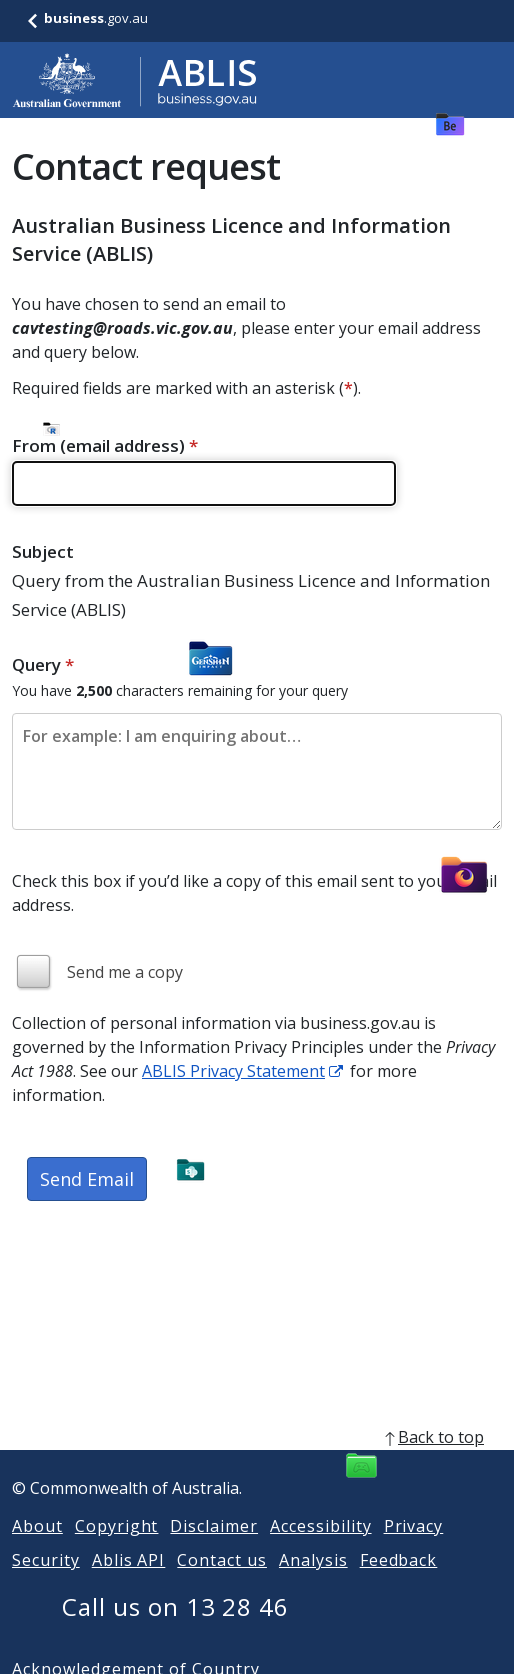 Image resolution: width=514 pixels, height=1674 pixels. I want to click on open your games folder, so click(361, 1465).